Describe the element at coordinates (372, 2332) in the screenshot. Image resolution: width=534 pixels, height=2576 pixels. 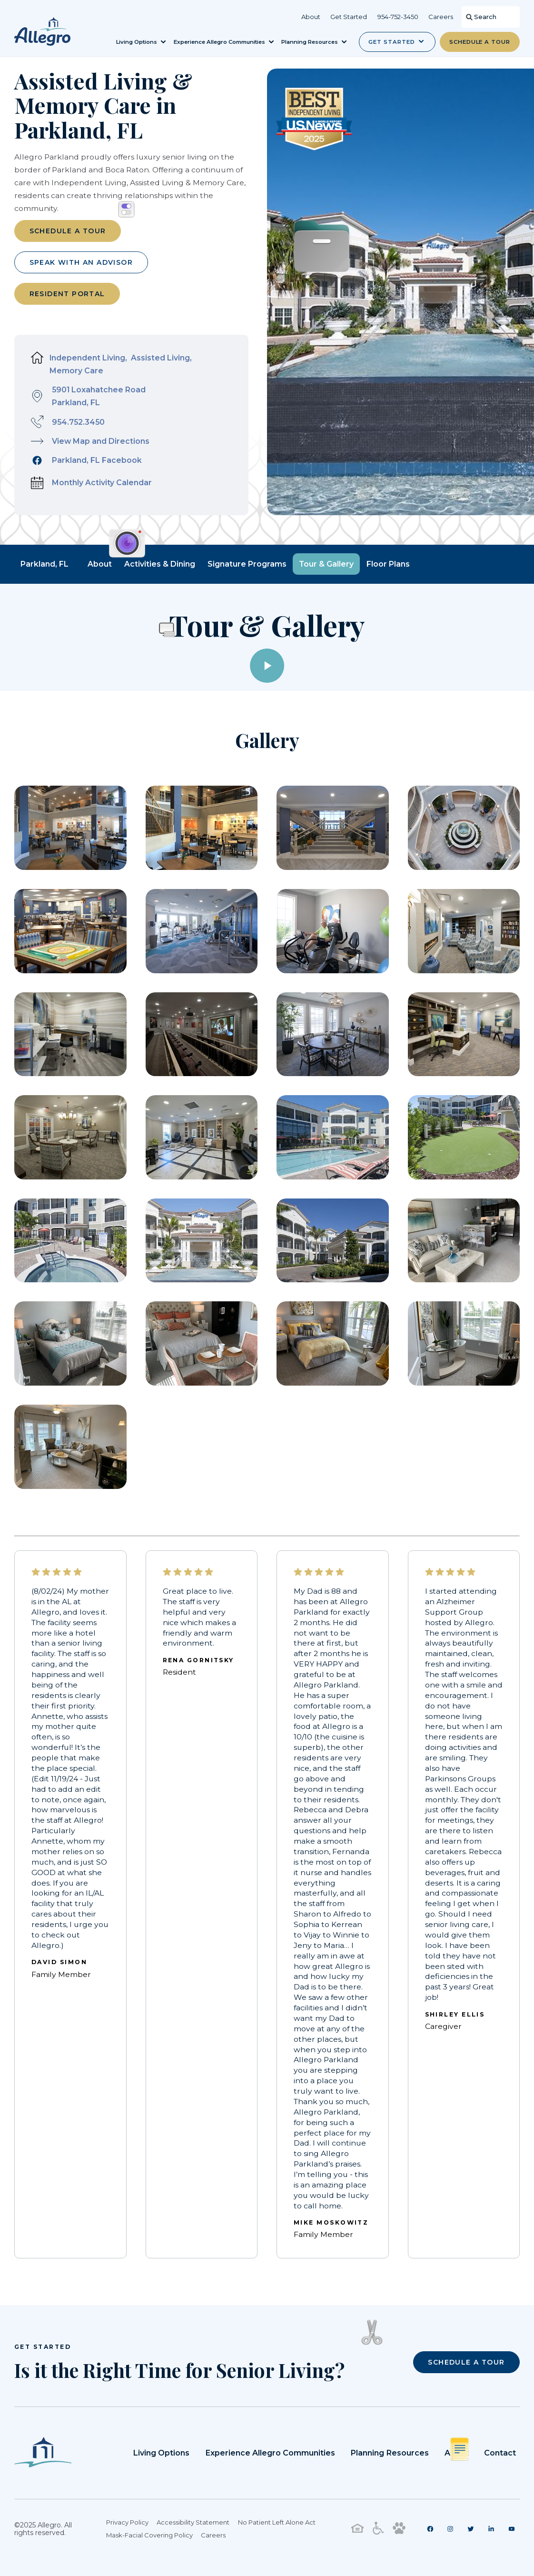
I see `cut selected content to clipboard` at that location.